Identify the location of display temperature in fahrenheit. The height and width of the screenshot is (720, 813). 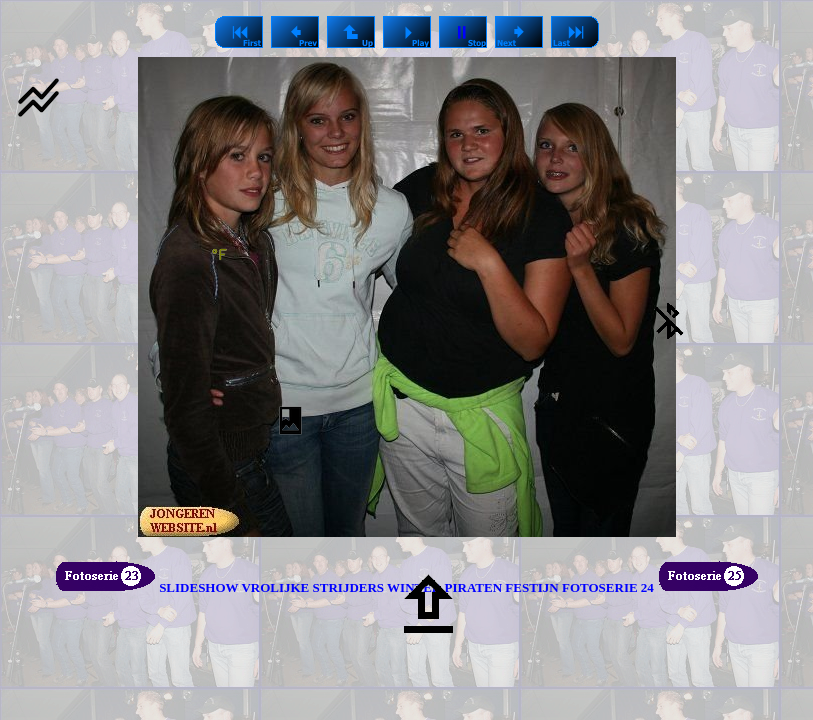
(219, 254).